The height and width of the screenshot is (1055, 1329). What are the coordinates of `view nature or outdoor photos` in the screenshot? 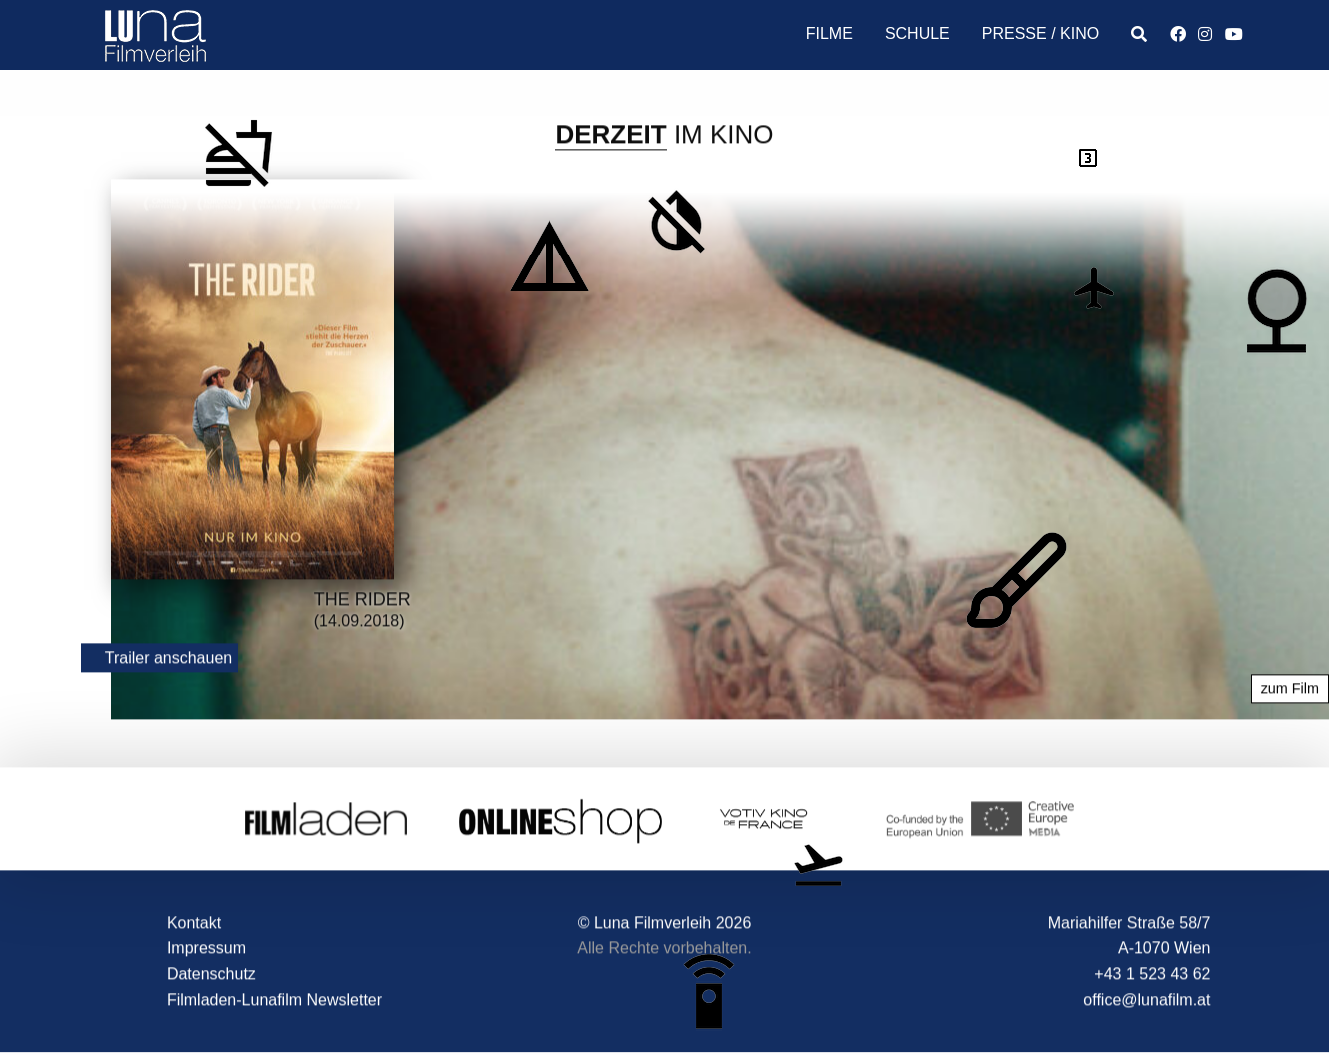 It's located at (1276, 310).